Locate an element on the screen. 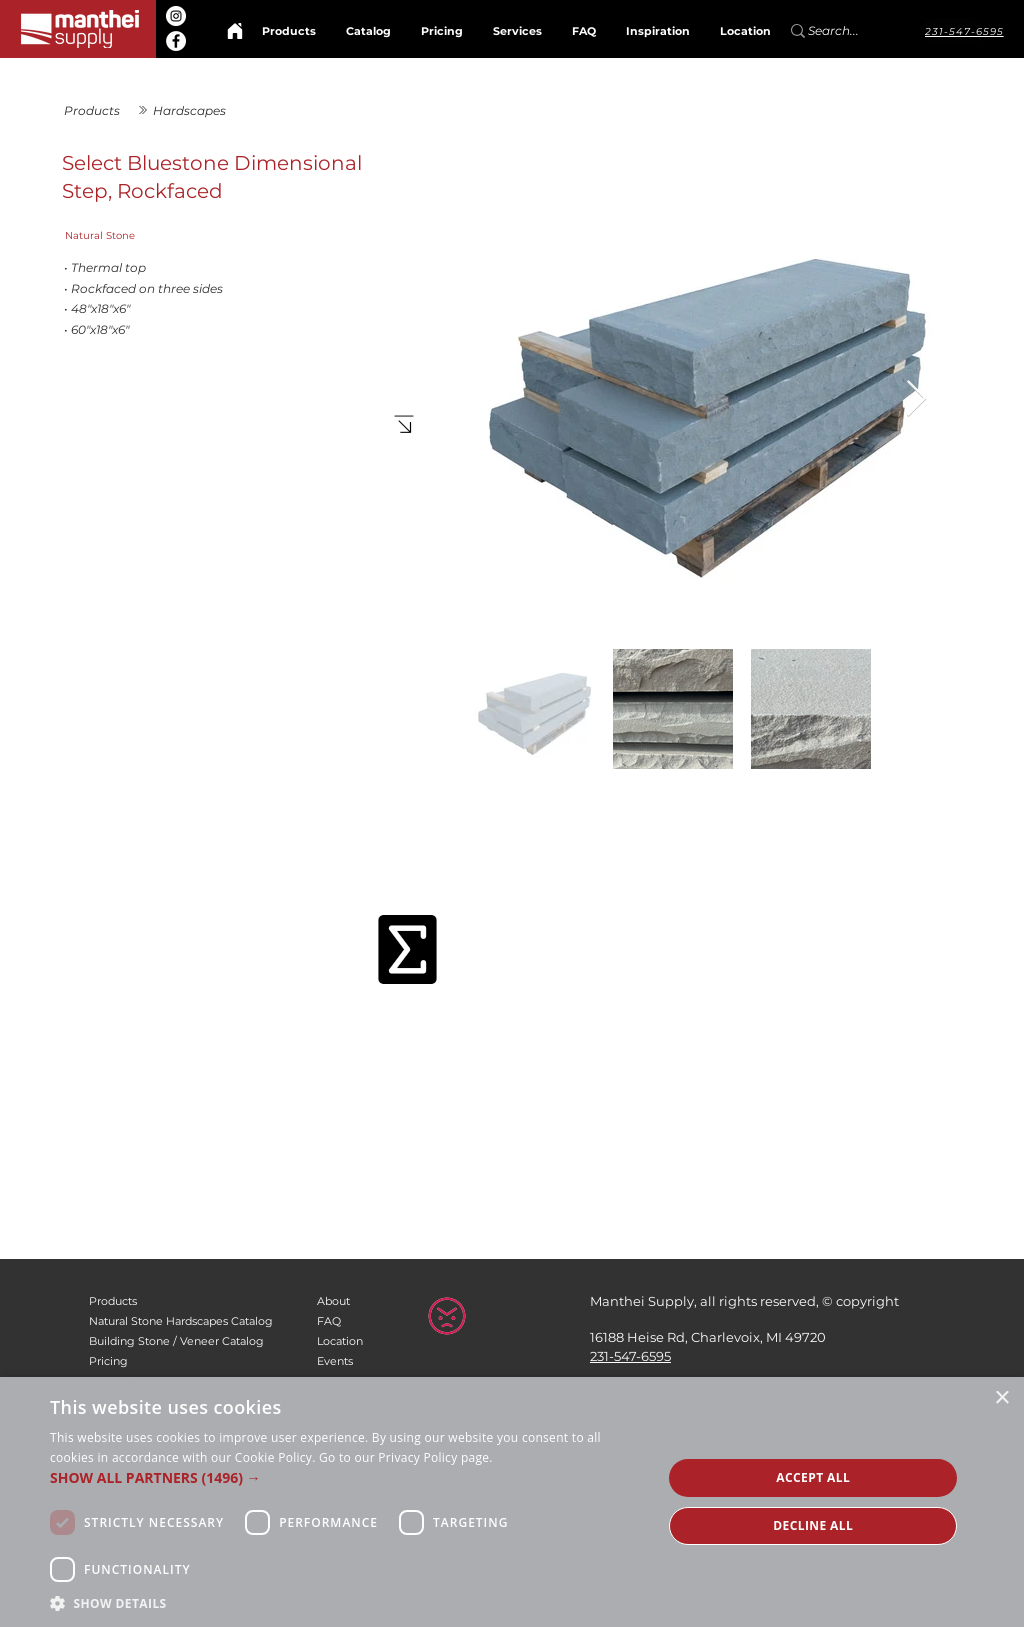 This screenshot has height=1627, width=1024. move item to bottom-right corner is located at coordinates (404, 425).